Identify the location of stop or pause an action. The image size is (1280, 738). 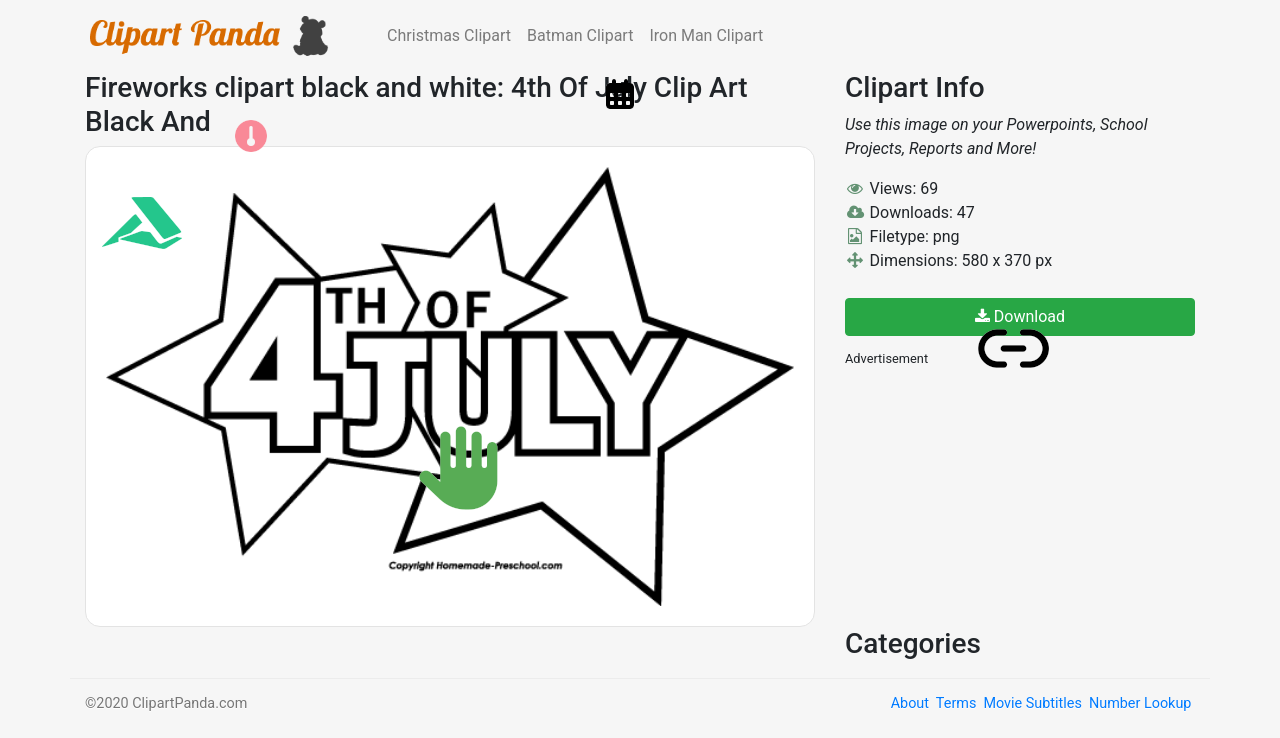
(461, 468).